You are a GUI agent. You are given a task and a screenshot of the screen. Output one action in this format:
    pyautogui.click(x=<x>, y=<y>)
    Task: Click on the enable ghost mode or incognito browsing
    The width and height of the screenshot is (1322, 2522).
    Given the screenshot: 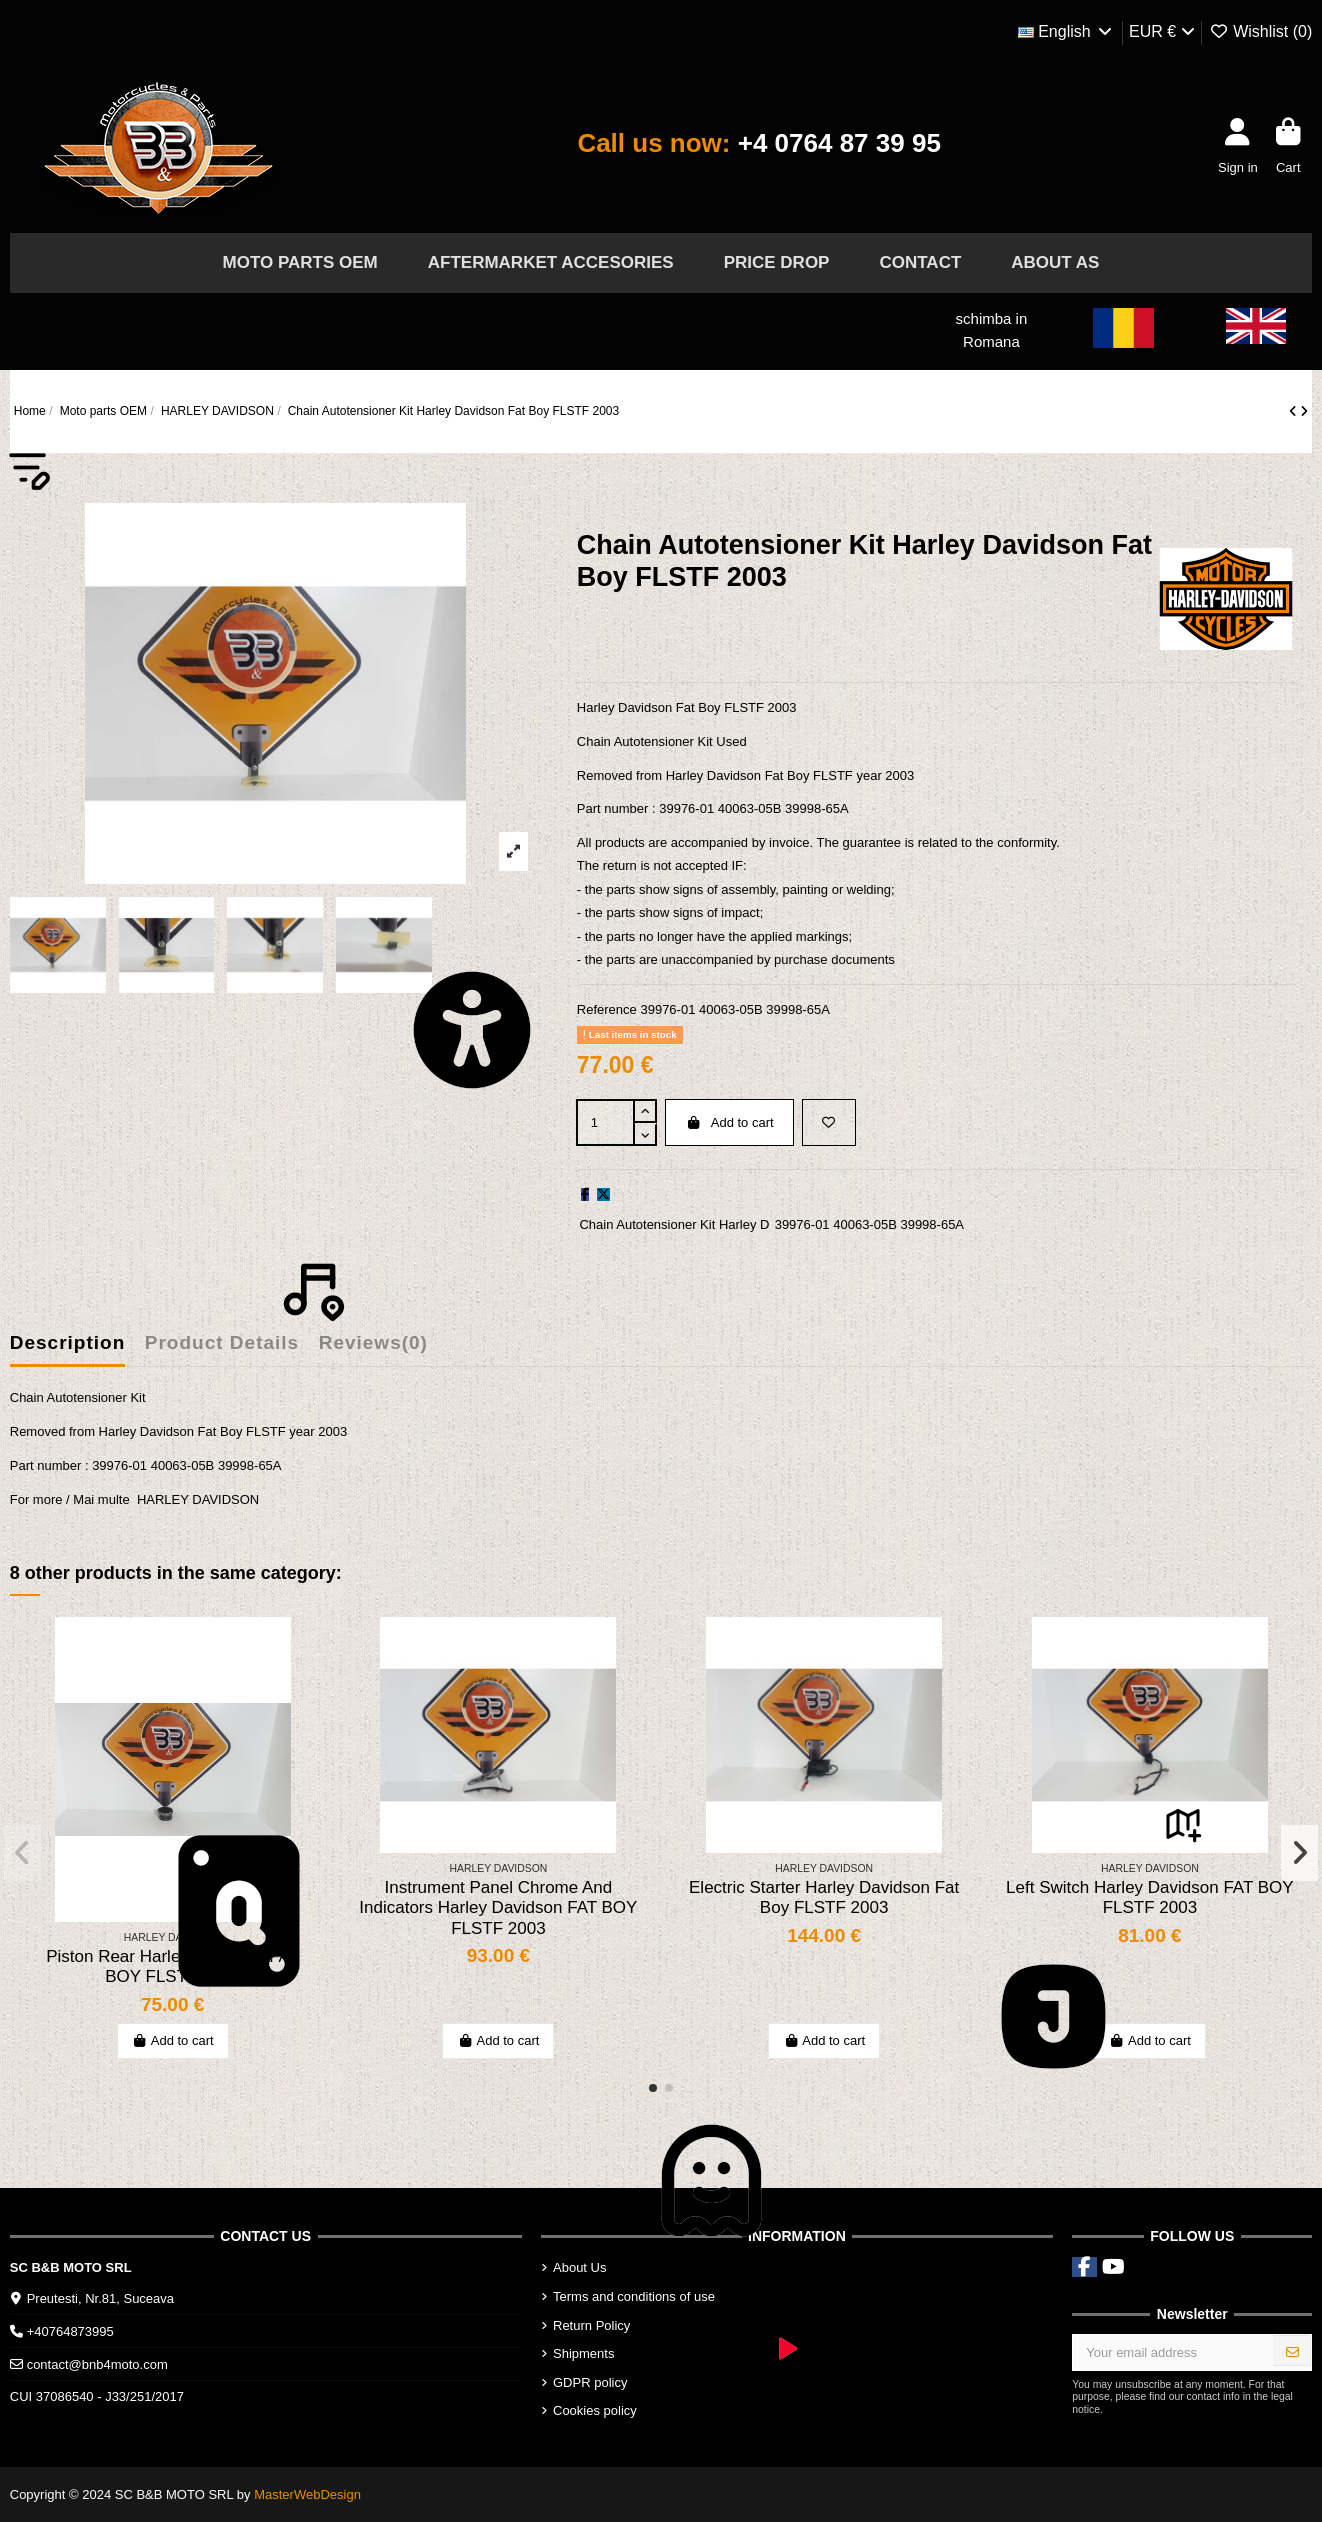 What is the action you would take?
    pyautogui.click(x=711, y=2180)
    